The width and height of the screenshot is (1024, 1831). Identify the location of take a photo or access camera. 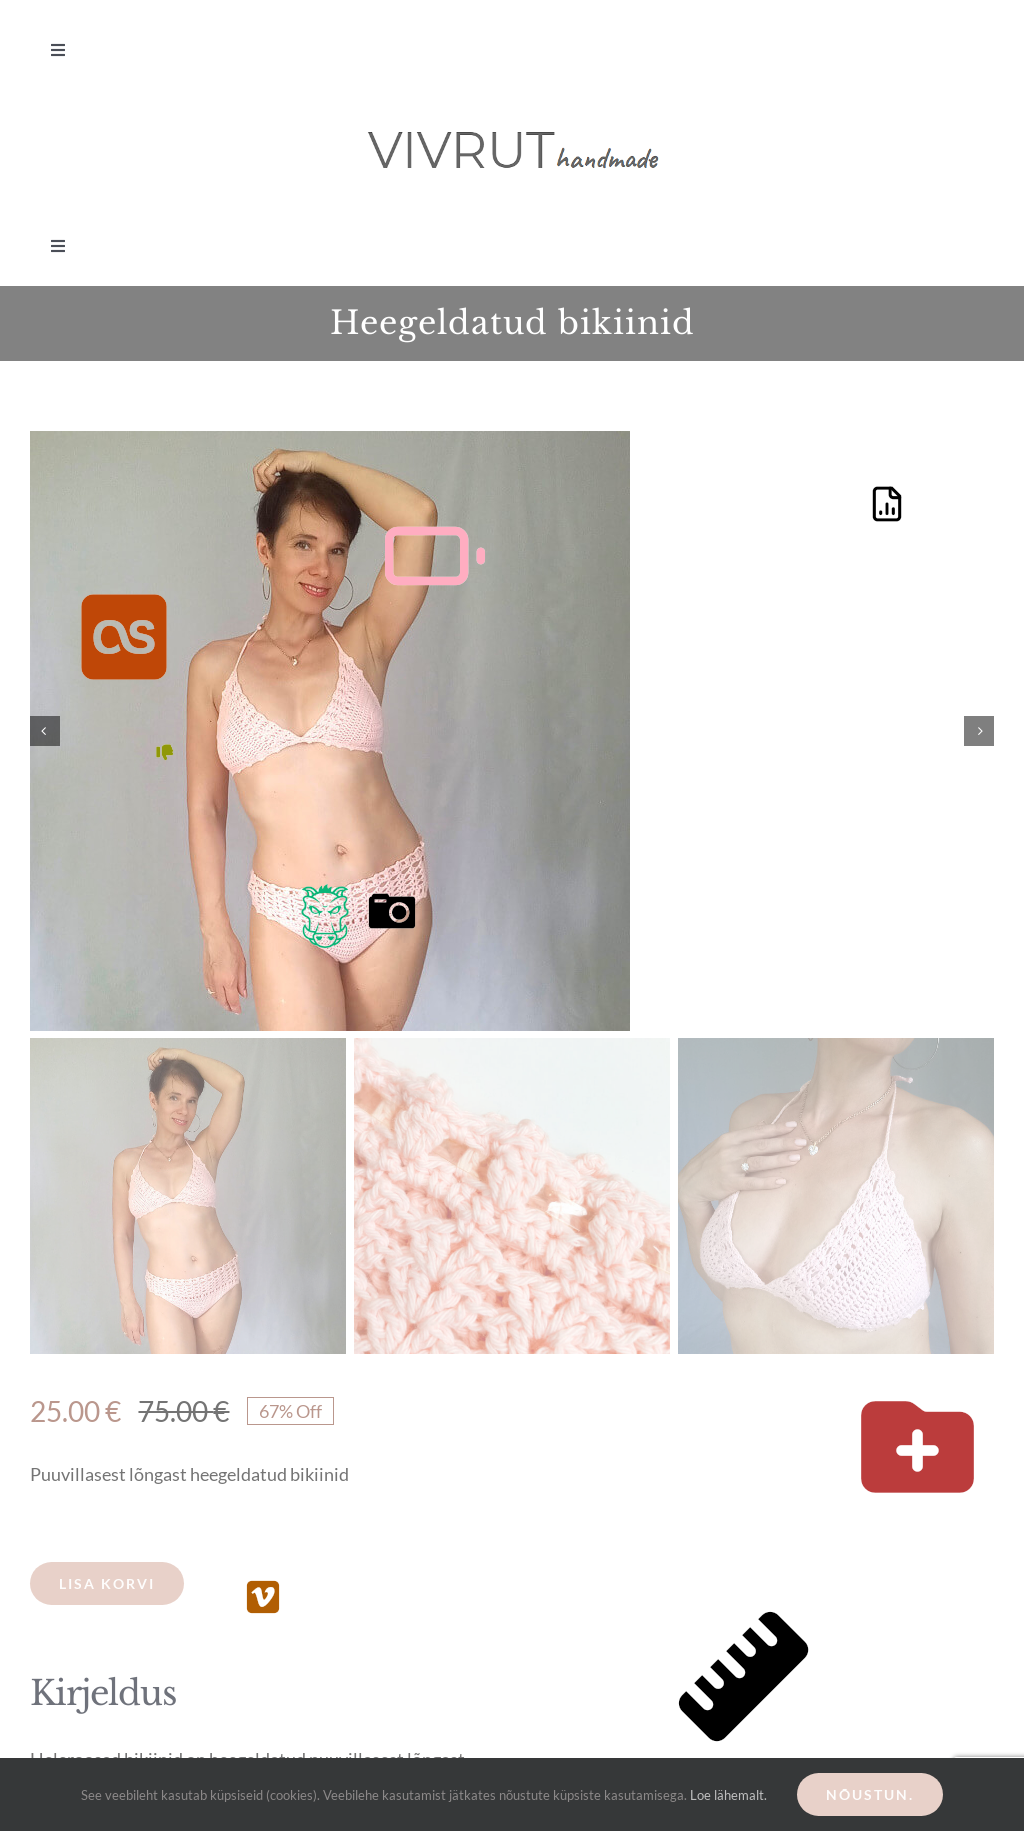
(392, 911).